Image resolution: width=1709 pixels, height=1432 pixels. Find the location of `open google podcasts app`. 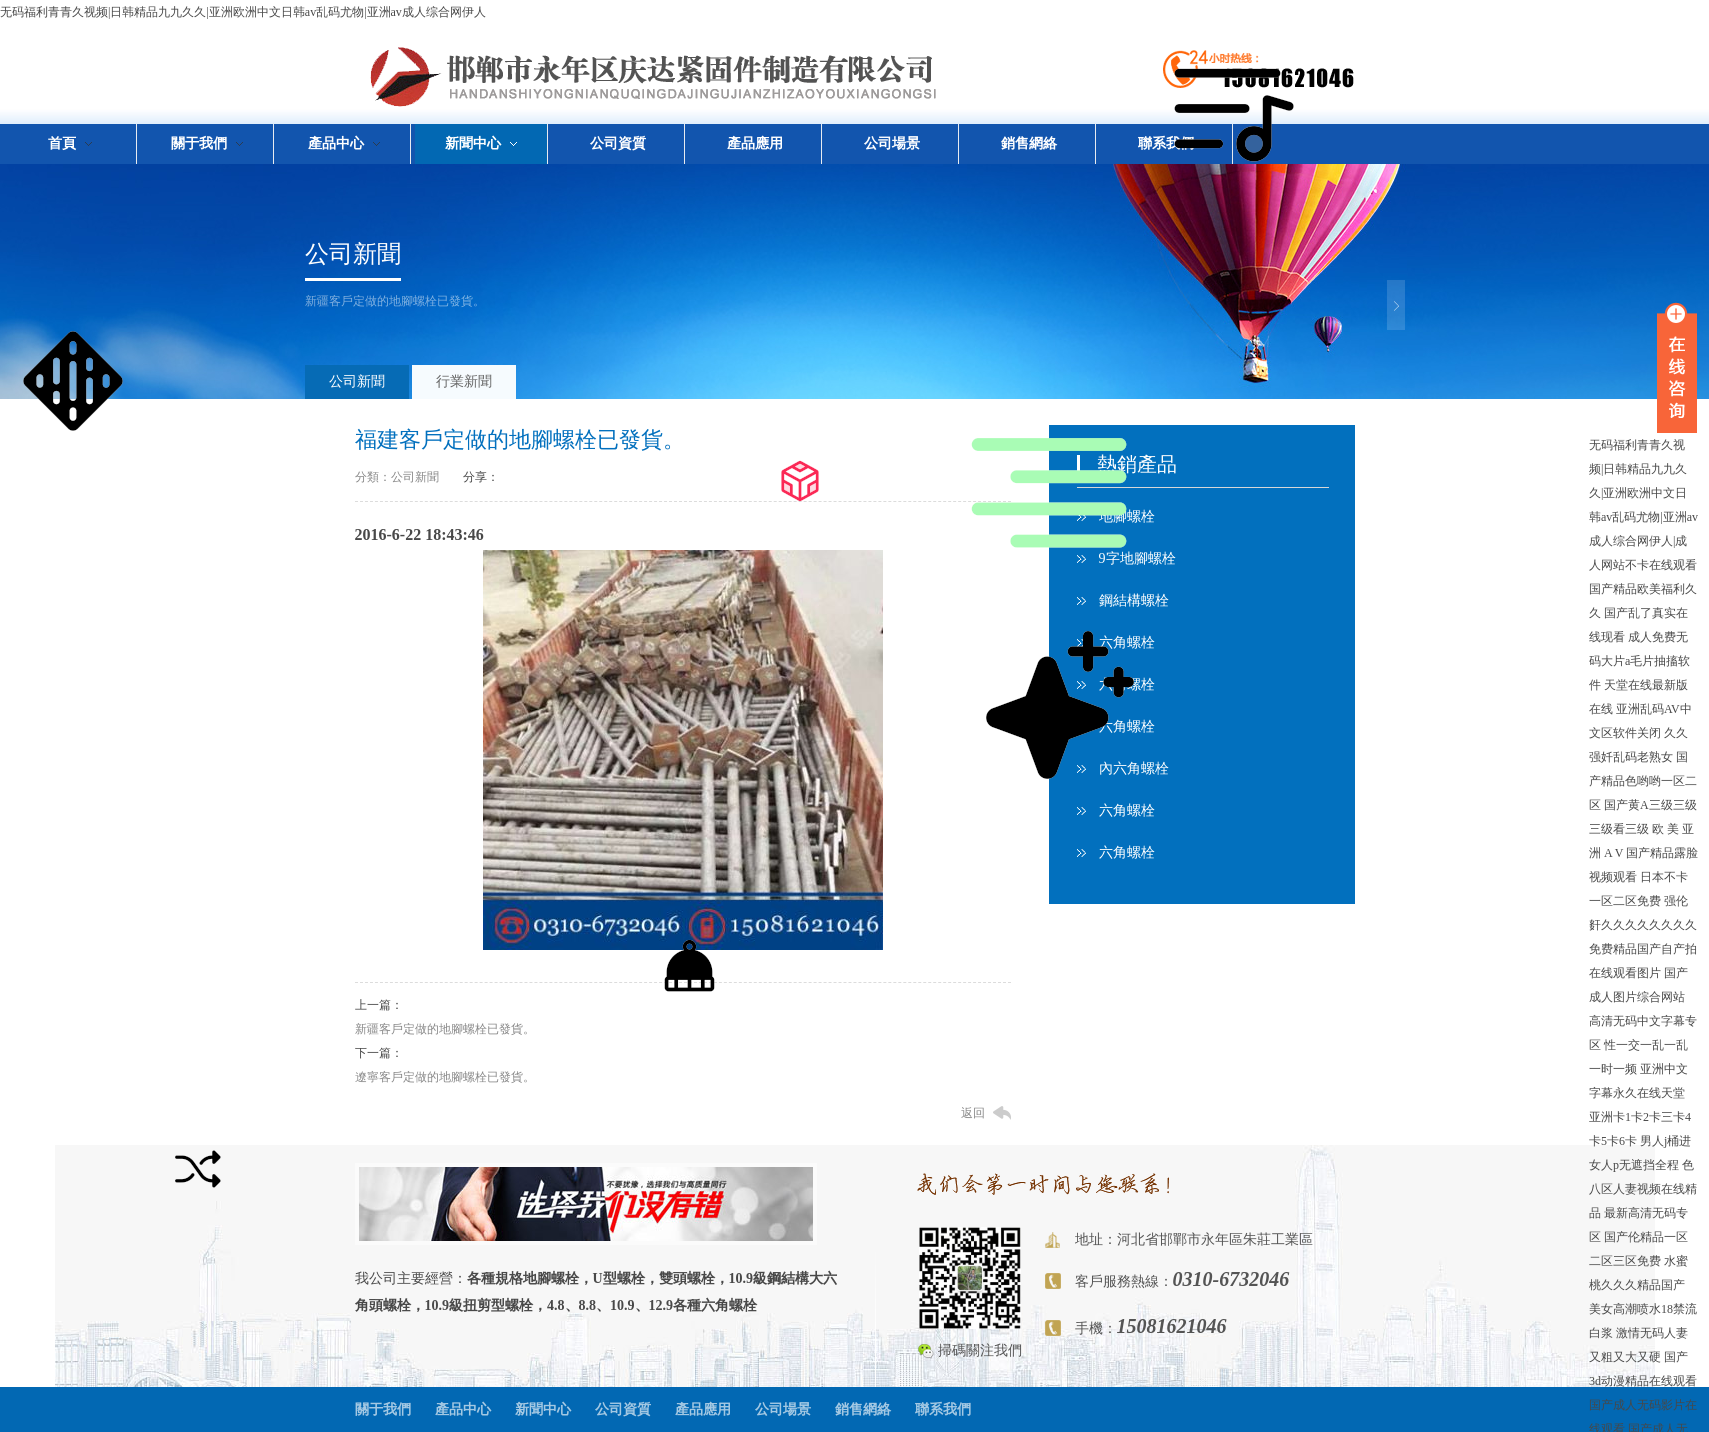

open google podcasts app is located at coordinates (73, 381).